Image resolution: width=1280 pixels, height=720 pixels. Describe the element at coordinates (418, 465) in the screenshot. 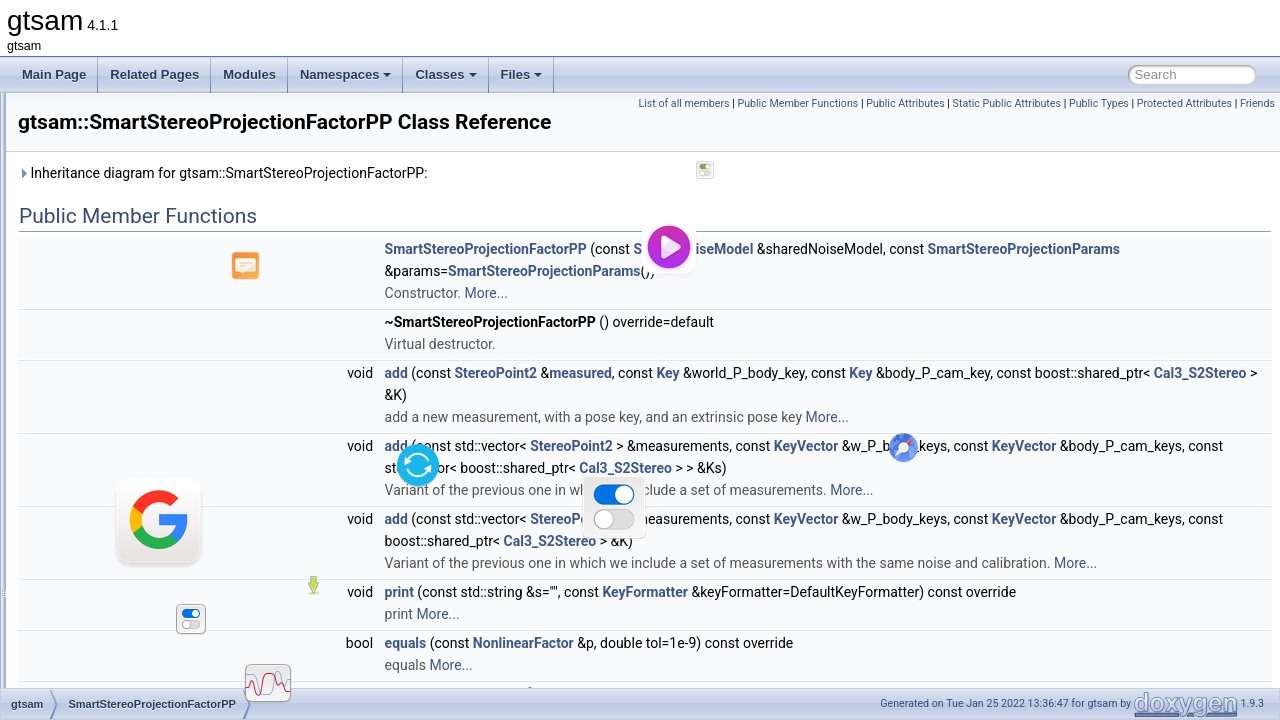

I see `dropbox is currently syncing files` at that location.